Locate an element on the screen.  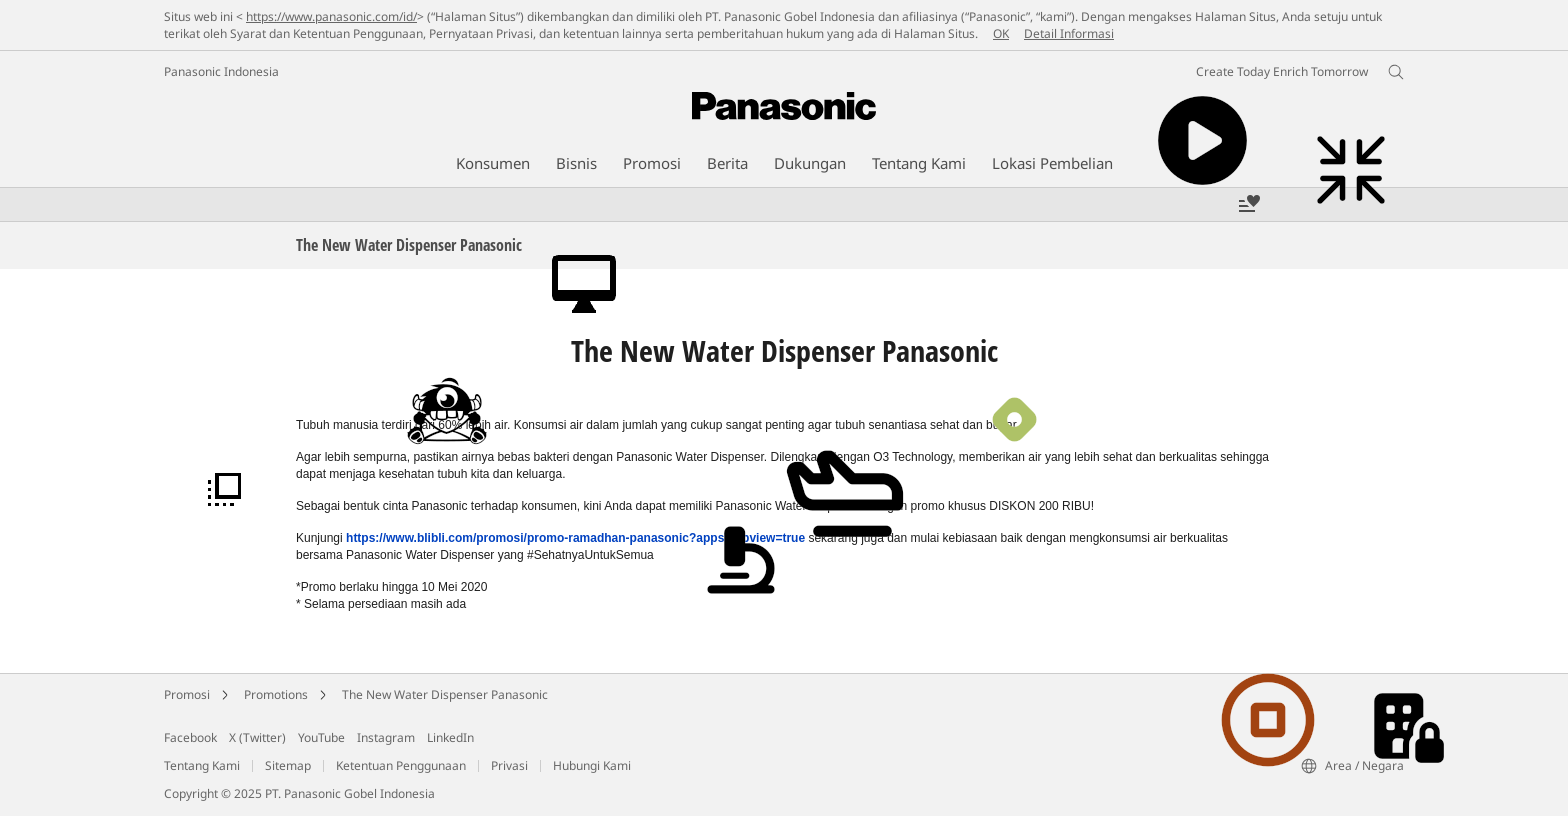
visit hashnode developer blog platform is located at coordinates (1014, 419).